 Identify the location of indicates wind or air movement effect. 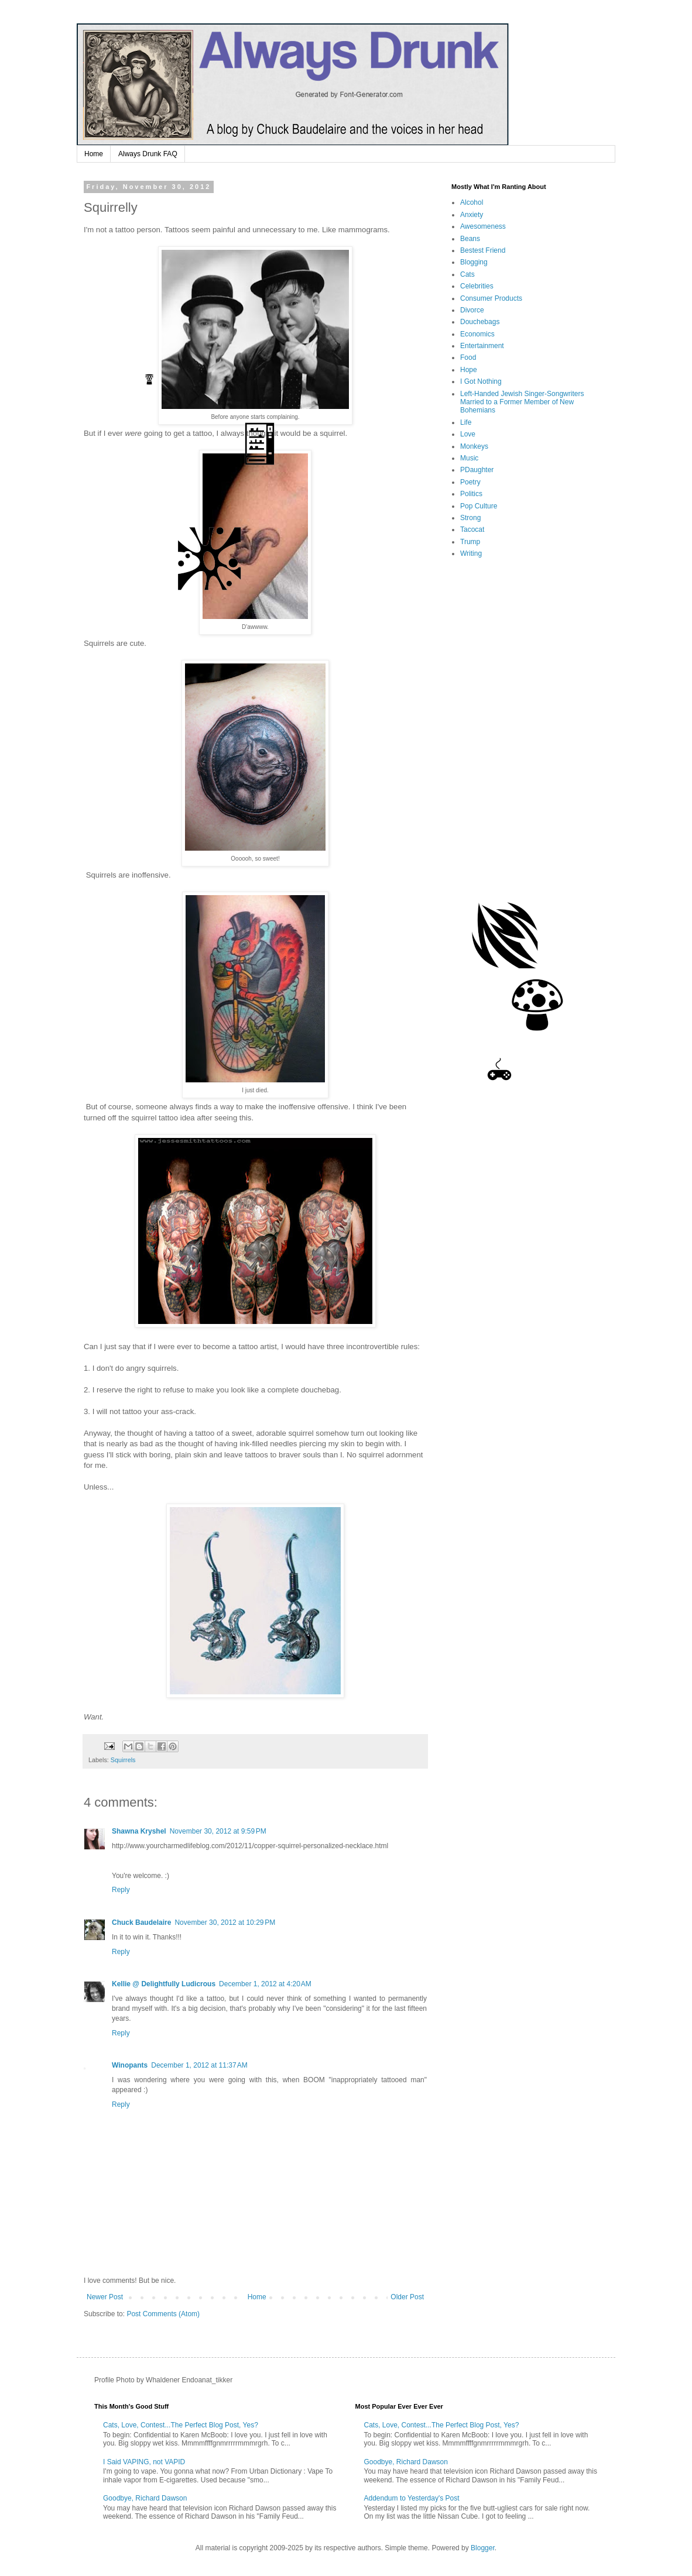
(505, 935).